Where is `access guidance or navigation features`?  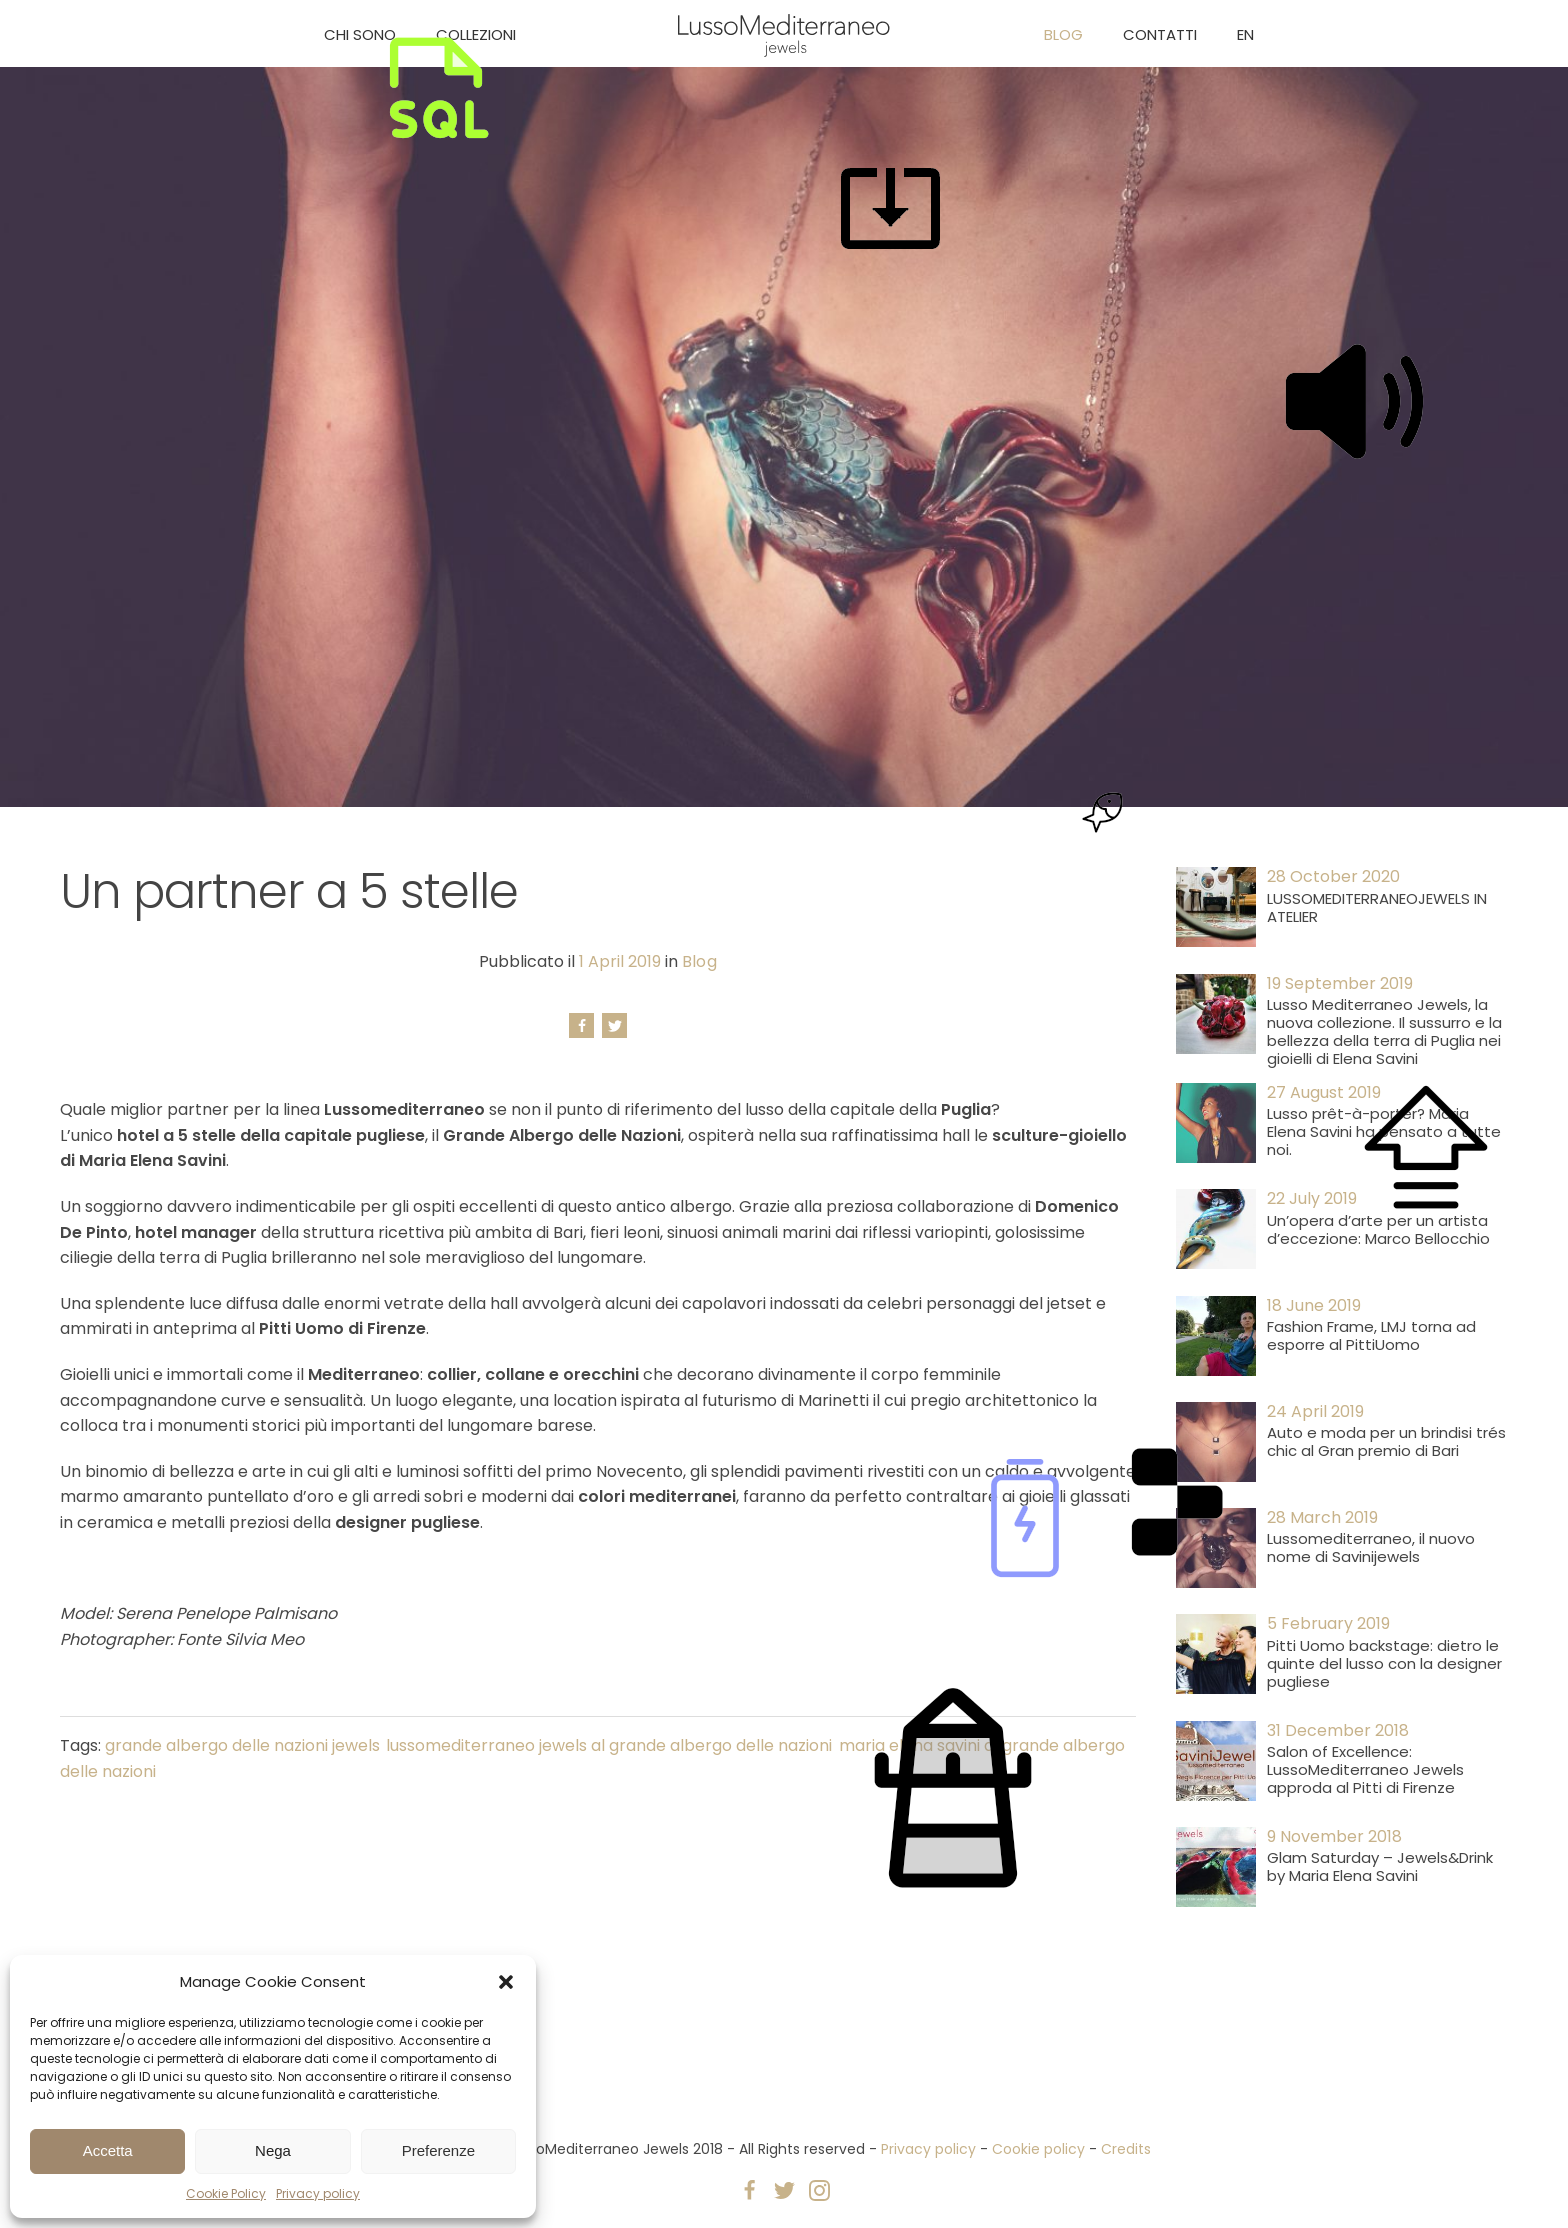
access guidance or navigation features is located at coordinates (953, 1795).